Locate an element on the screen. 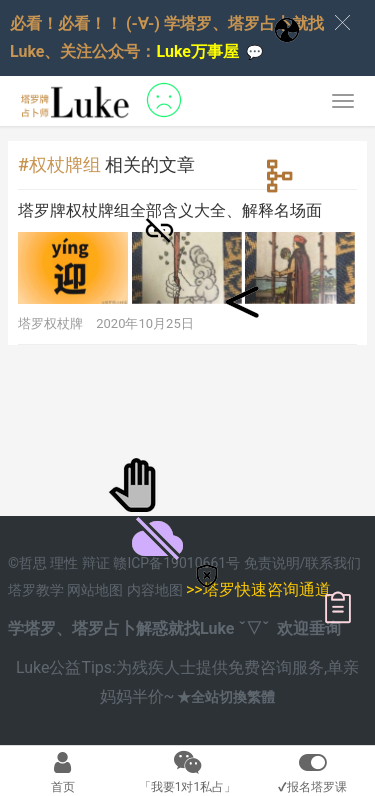 Image resolution: width=375 pixels, height=796 pixels. stop or halt an action is located at coordinates (133, 485).